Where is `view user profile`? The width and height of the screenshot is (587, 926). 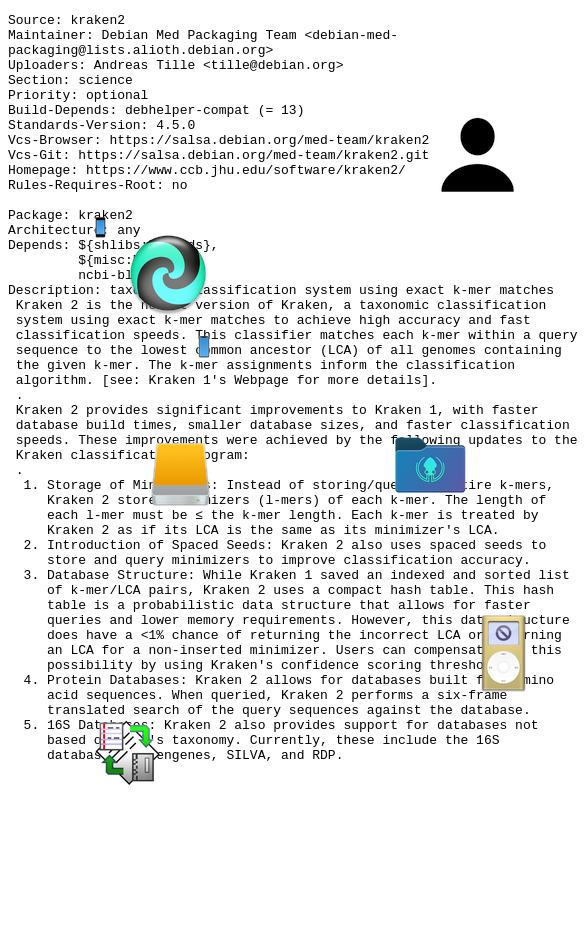 view user profile is located at coordinates (477, 154).